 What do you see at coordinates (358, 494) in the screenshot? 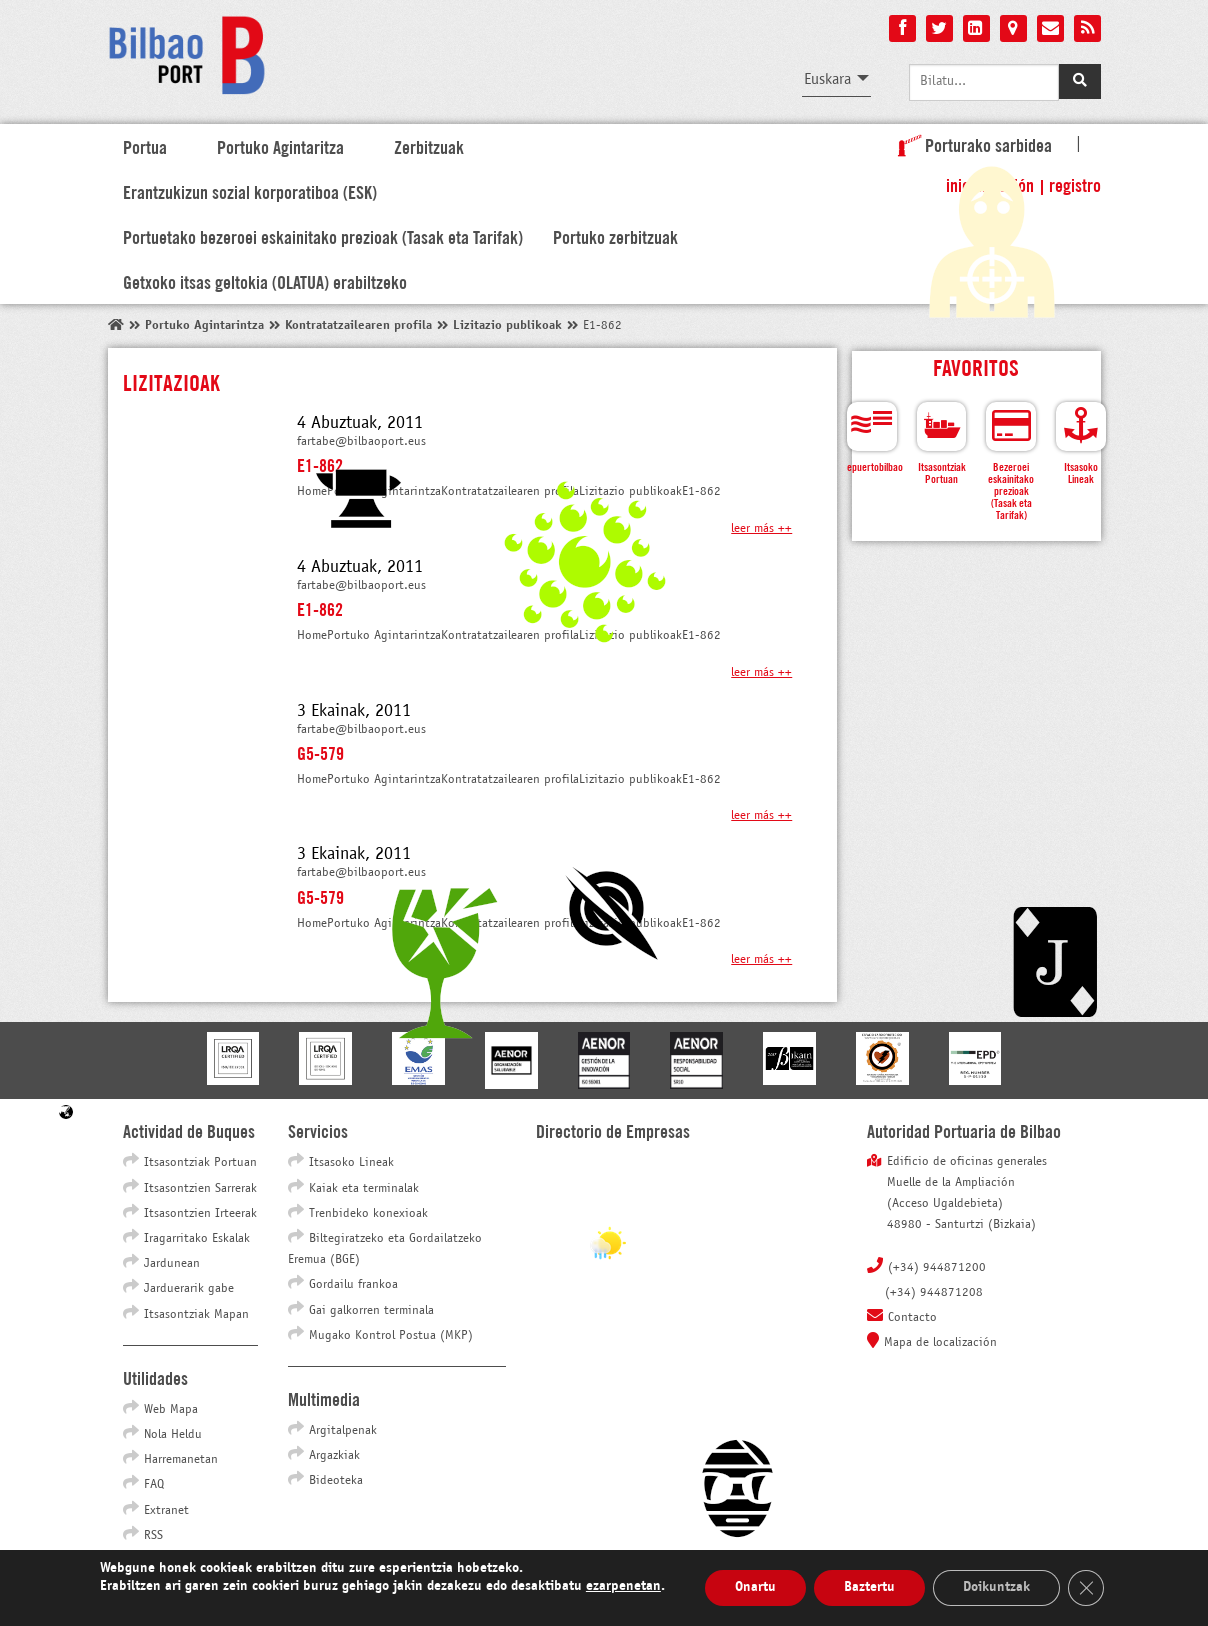
I see `access crafting or blacksmith features` at bounding box center [358, 494].